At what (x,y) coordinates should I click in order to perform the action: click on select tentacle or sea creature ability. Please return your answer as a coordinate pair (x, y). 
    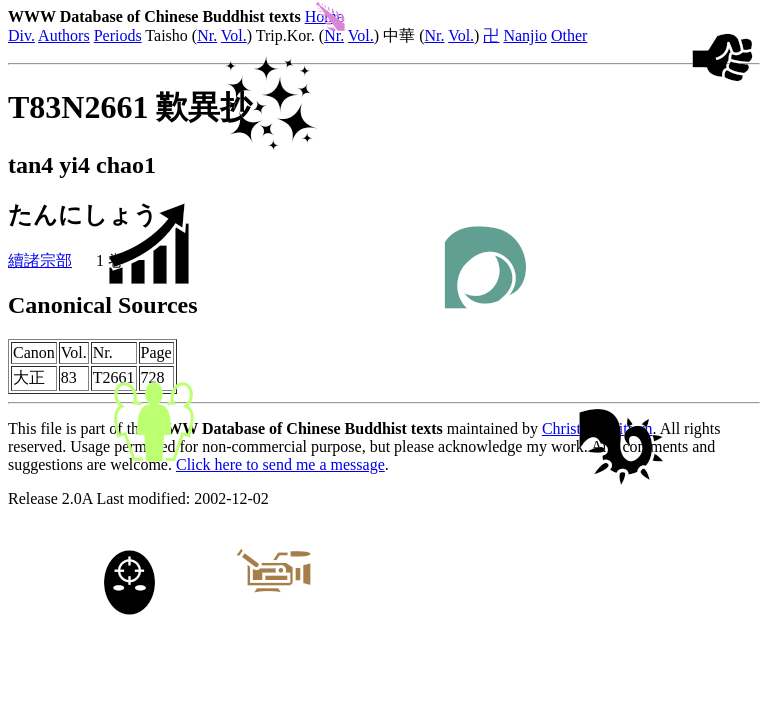
    Looking at the image, I should click on (485, 266).